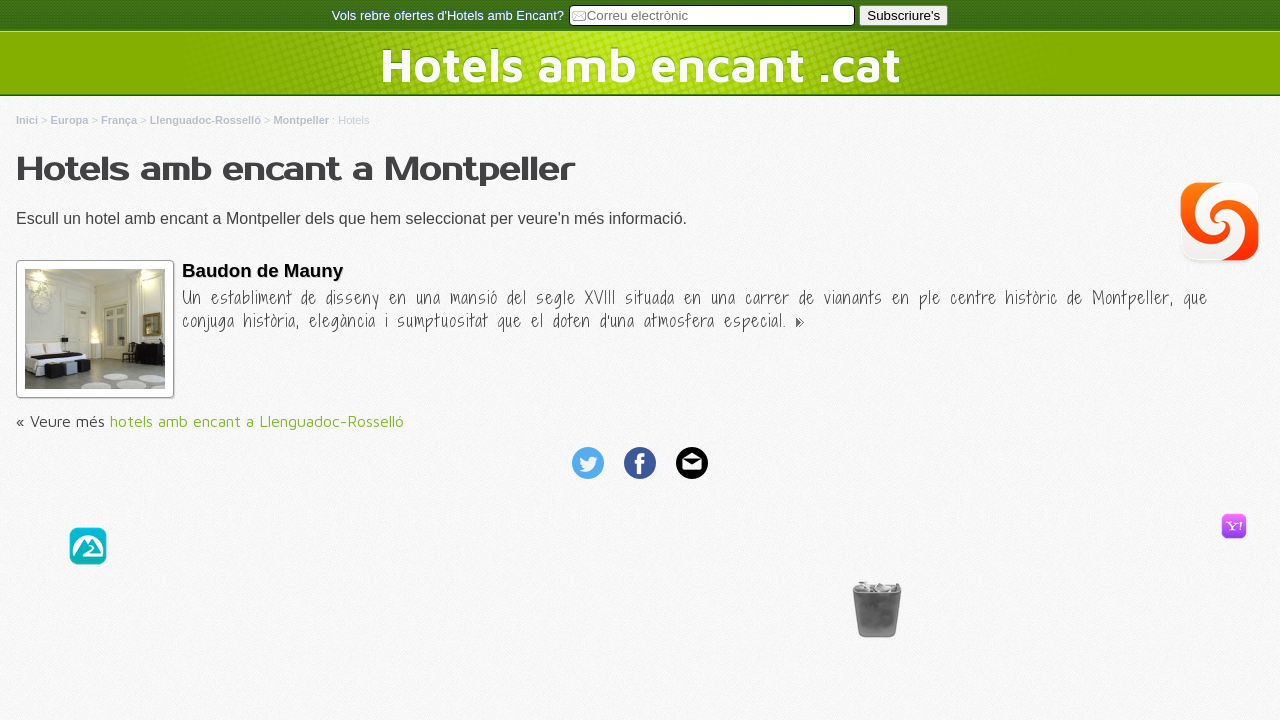 This screenshot has width=1280, height=720. What do you see at coordinates (1234, 526) in the screenshot?
I see `open Yahoo web app` at bounding box center [1234, 526].